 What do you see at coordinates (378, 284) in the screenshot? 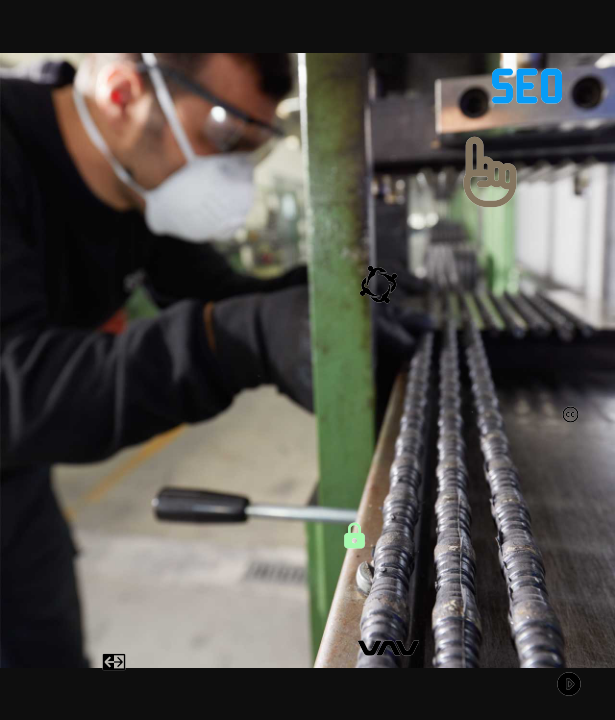
I see `hornbill brand logo` at bounding box center [378, 284].